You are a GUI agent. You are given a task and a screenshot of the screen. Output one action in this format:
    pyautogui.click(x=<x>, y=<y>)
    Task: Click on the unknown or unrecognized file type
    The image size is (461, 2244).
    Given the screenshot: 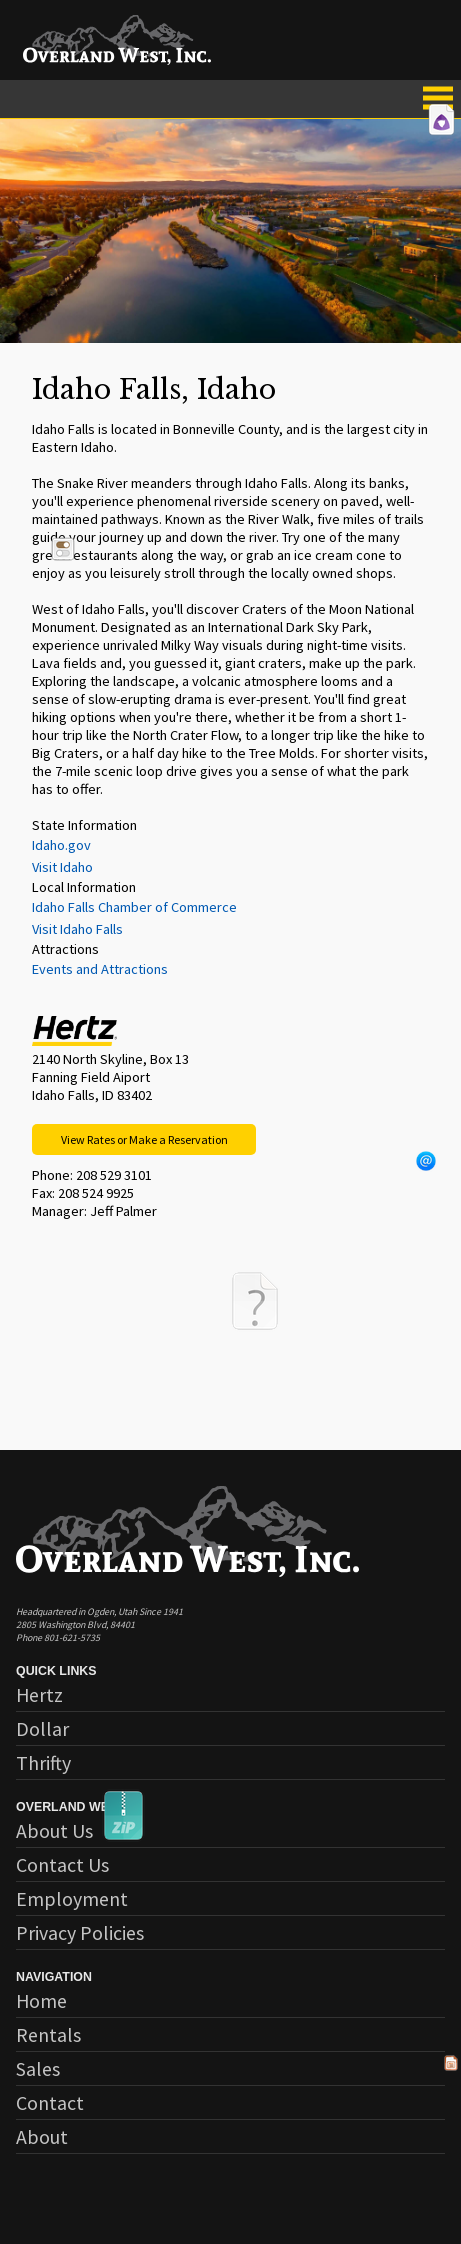 What is the action you would take?
    pyautogui.click(x=255, y=1301)
    